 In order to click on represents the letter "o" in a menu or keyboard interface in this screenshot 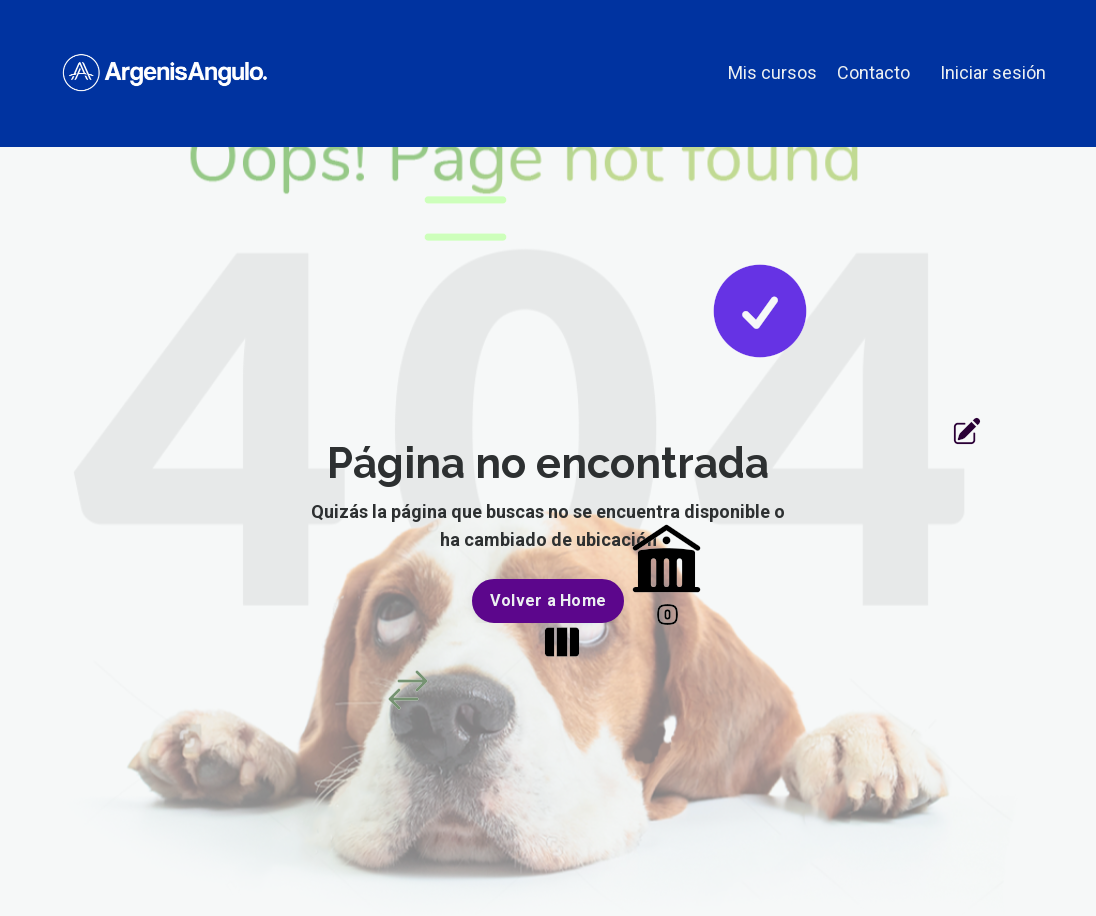, I will do `click(667, 614)`.